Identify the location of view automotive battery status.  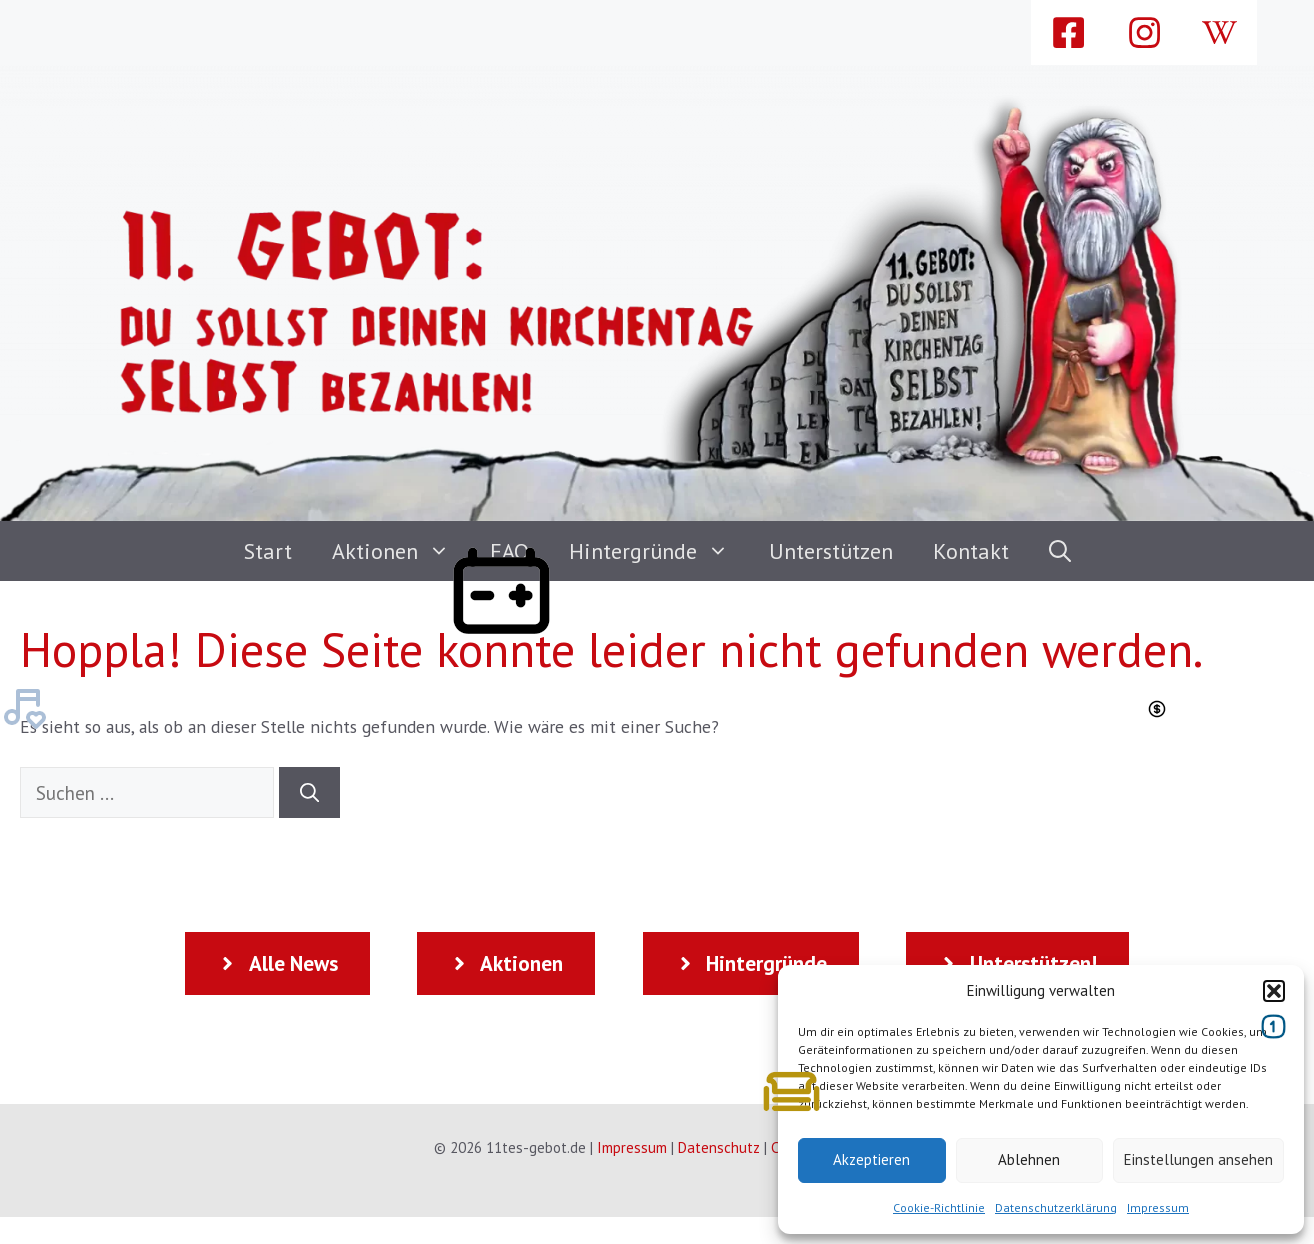
(501, 595).